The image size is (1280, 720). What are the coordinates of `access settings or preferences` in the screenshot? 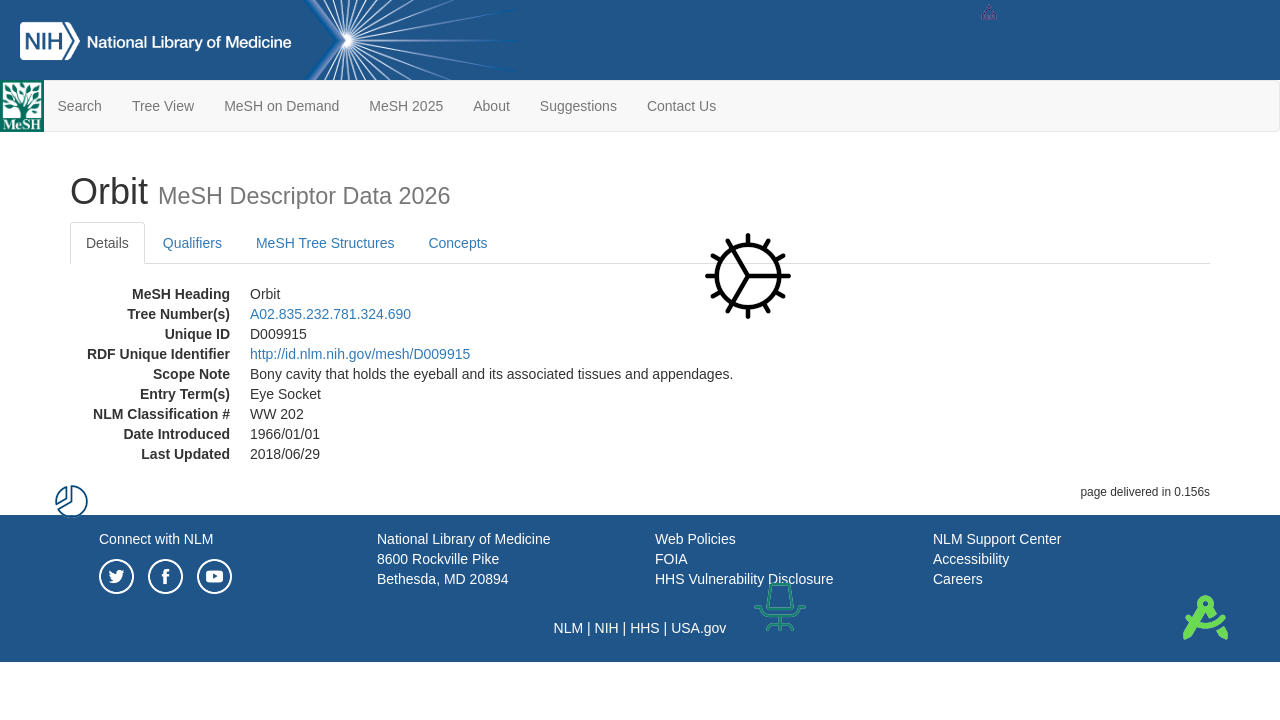 It's located at (748, 276).